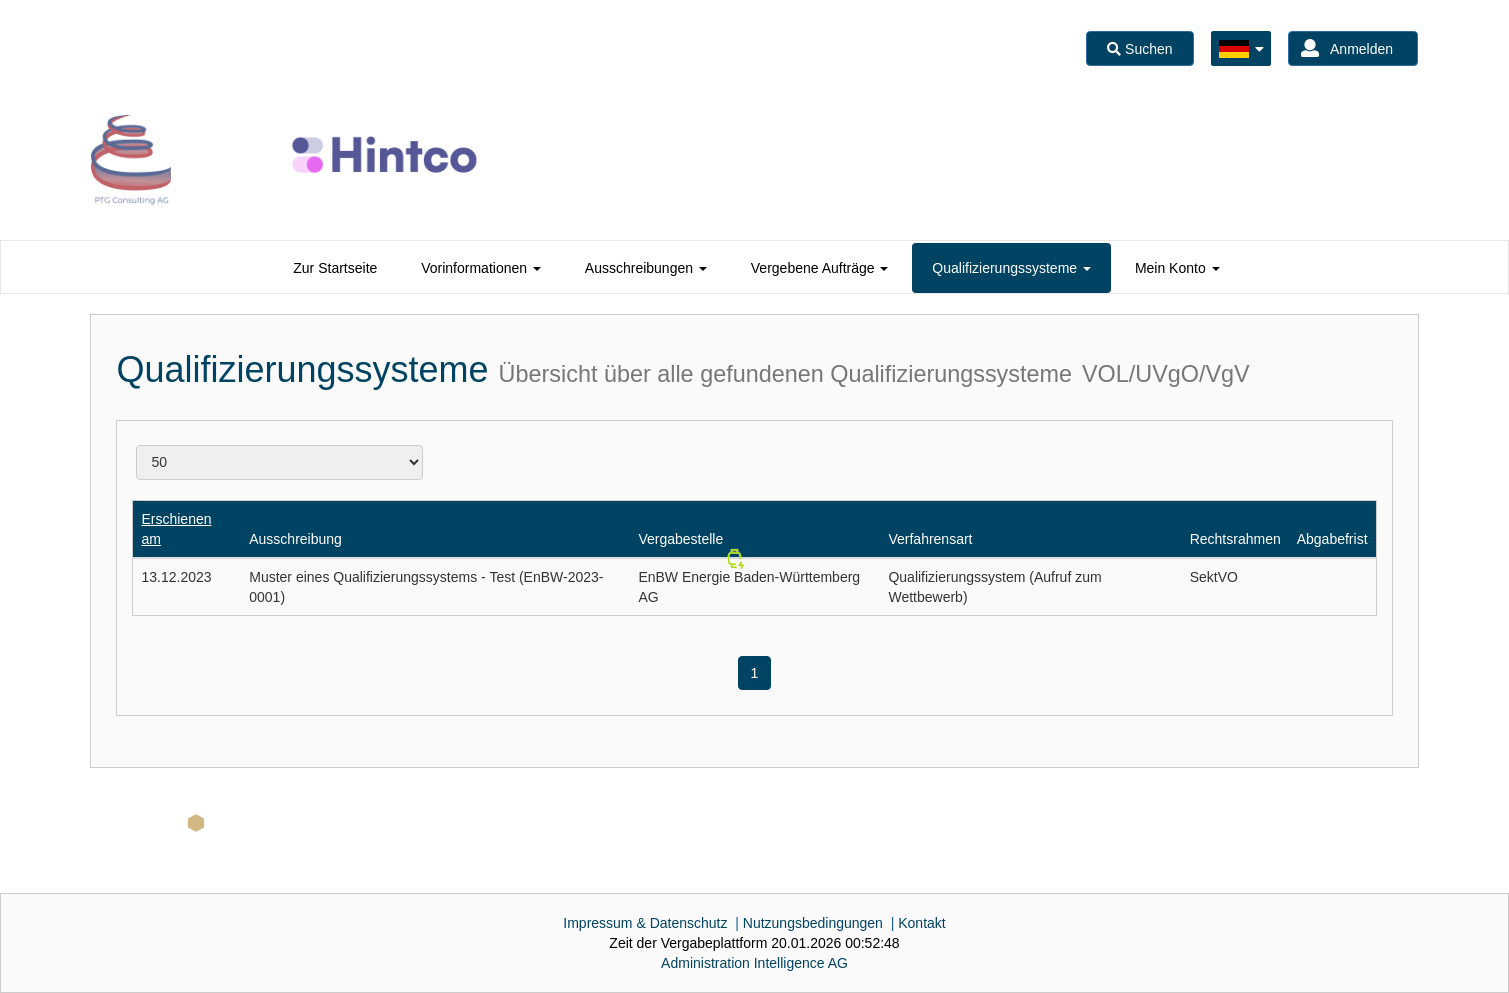  I want to click on indicates a category or tag grouping, so click(196, 823).